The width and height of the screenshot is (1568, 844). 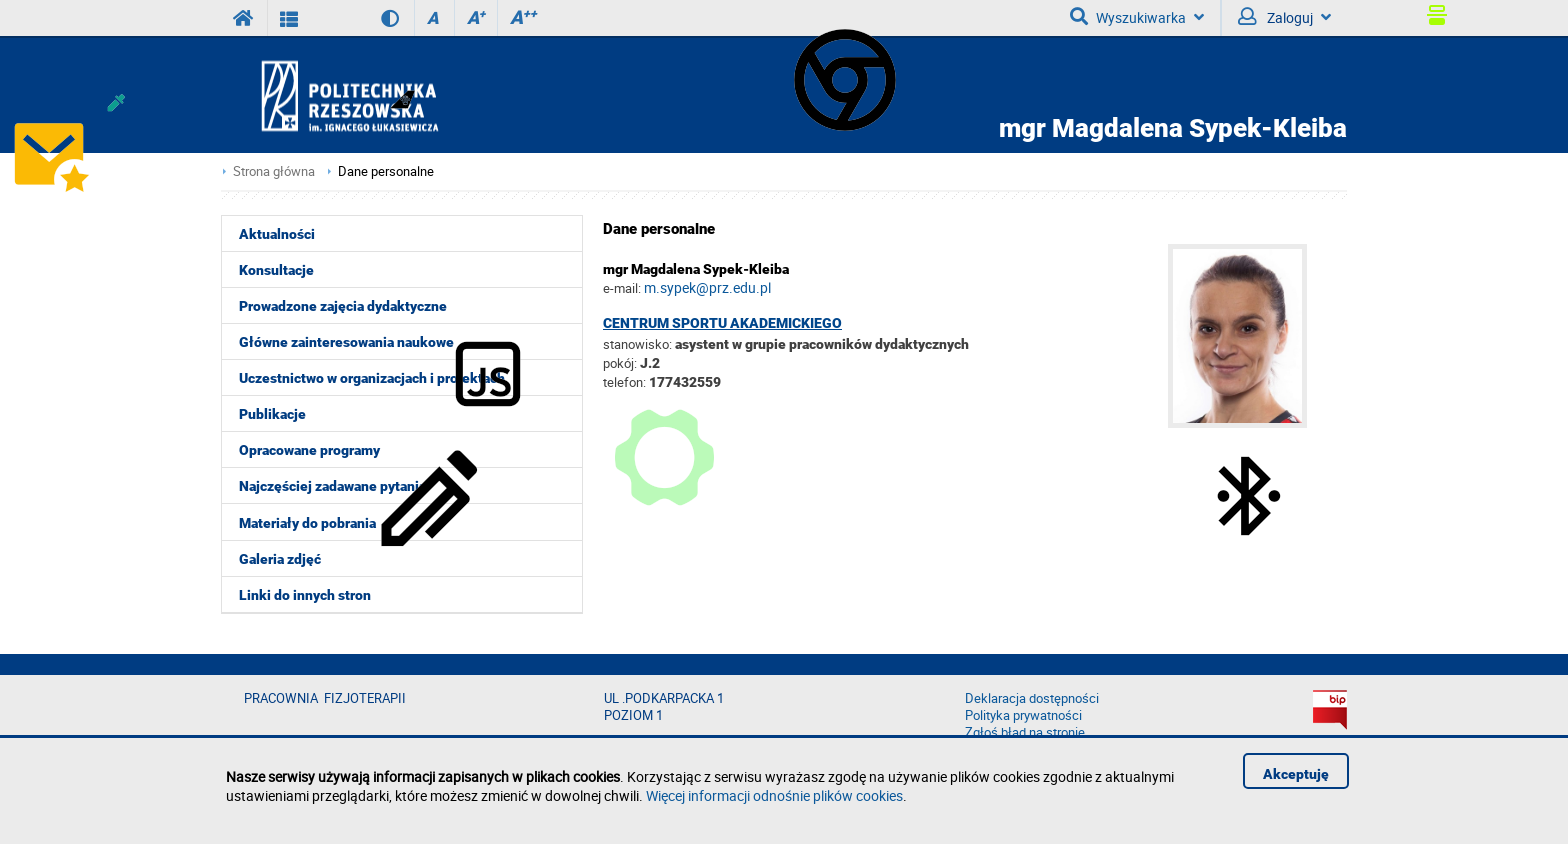 What do you see at coordinates (845, 80) in the screenshot?
I see `open Google Chrome browser` at bounding box center [845, 80].